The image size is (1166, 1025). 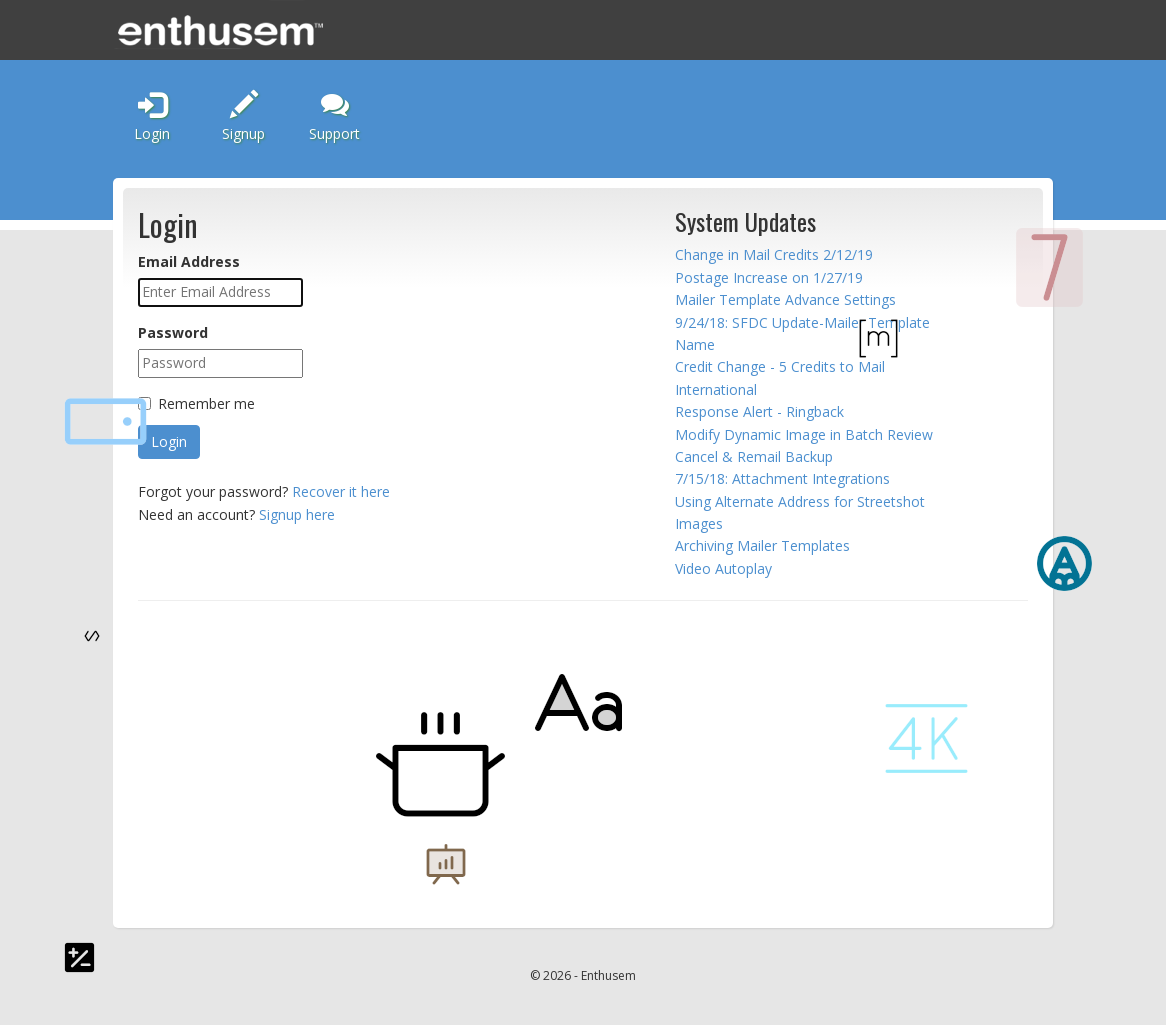 What do you see at coordinates (105, 421) in the screenshot?
I see `access storage or drive settings` at bounding box center [105, 421].